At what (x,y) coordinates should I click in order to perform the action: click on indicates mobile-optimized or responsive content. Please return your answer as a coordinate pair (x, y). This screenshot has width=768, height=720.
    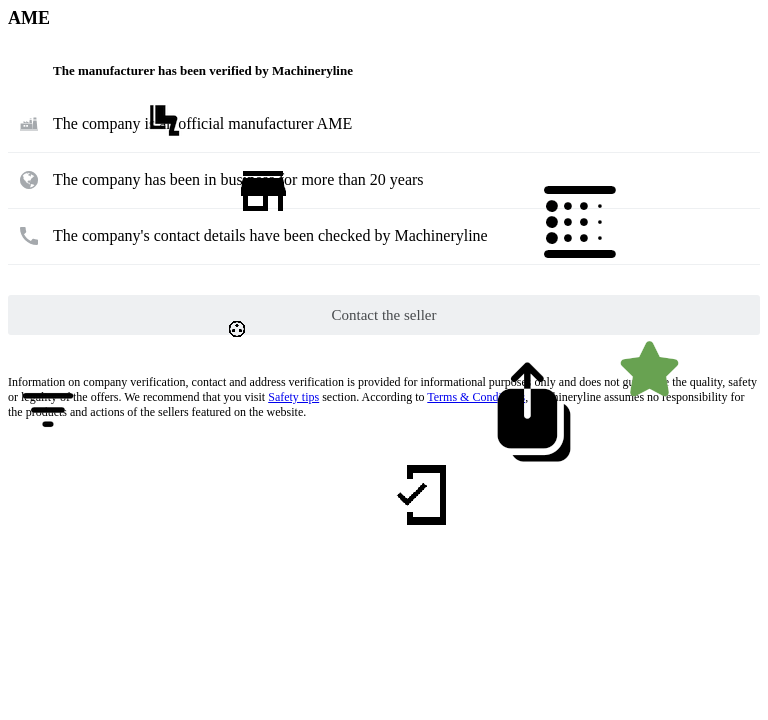
    Looking at the image, I should click on (421, 495).